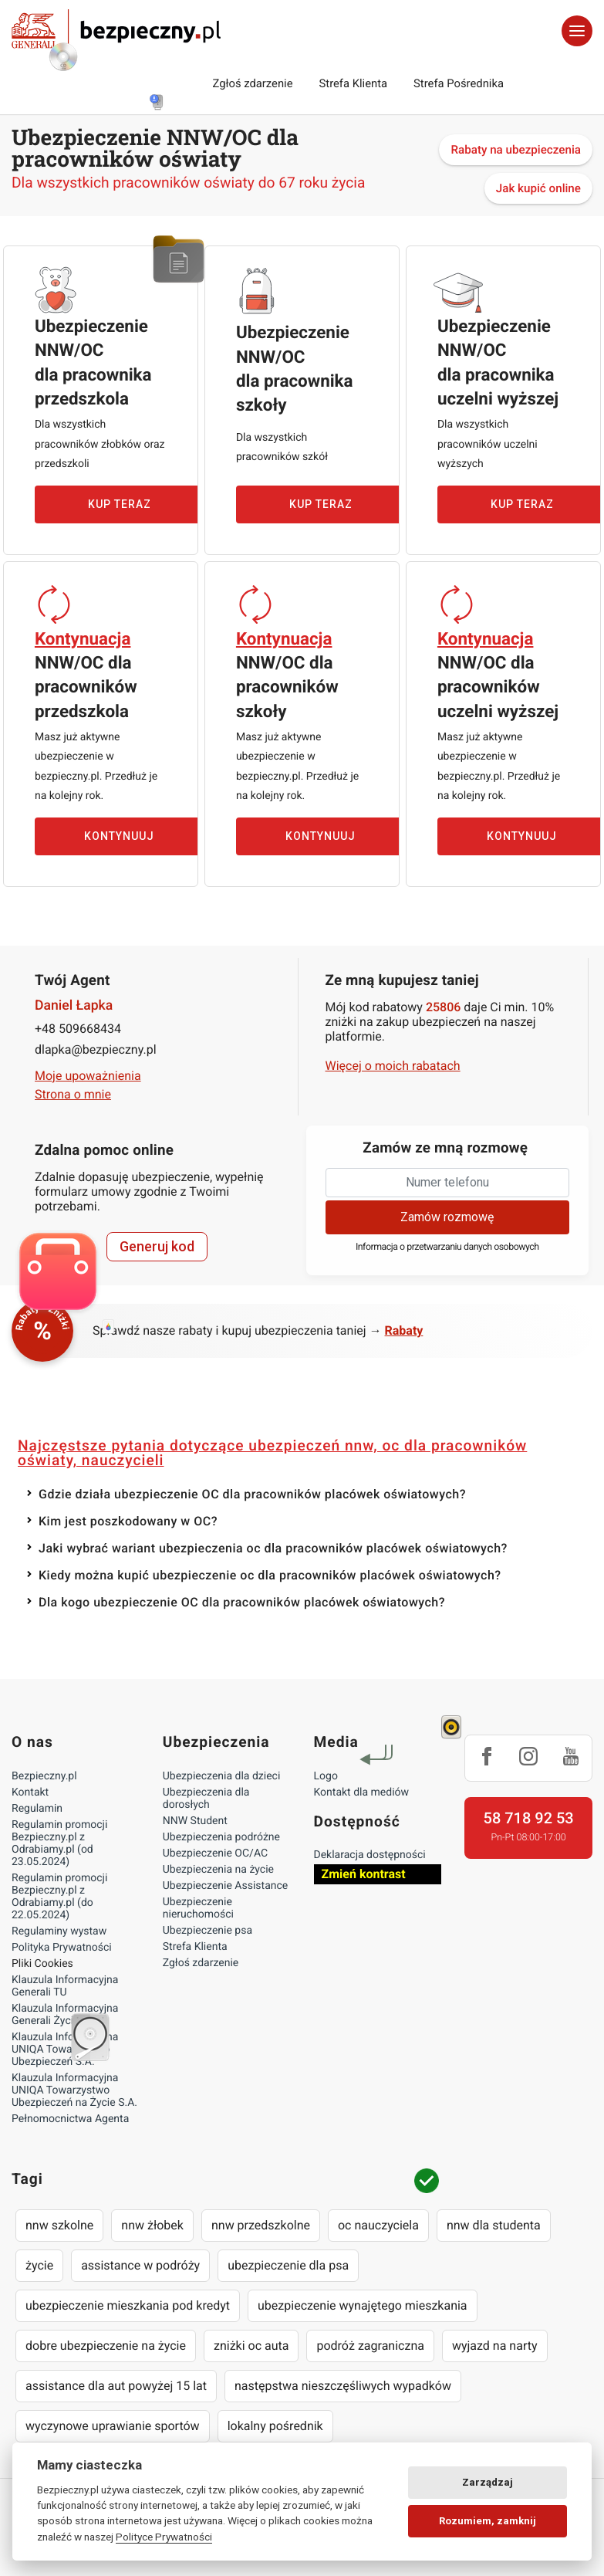 This screenshot has height=2576, width=604. I want to click on open rhythmbox music player, so click(451, 1727).